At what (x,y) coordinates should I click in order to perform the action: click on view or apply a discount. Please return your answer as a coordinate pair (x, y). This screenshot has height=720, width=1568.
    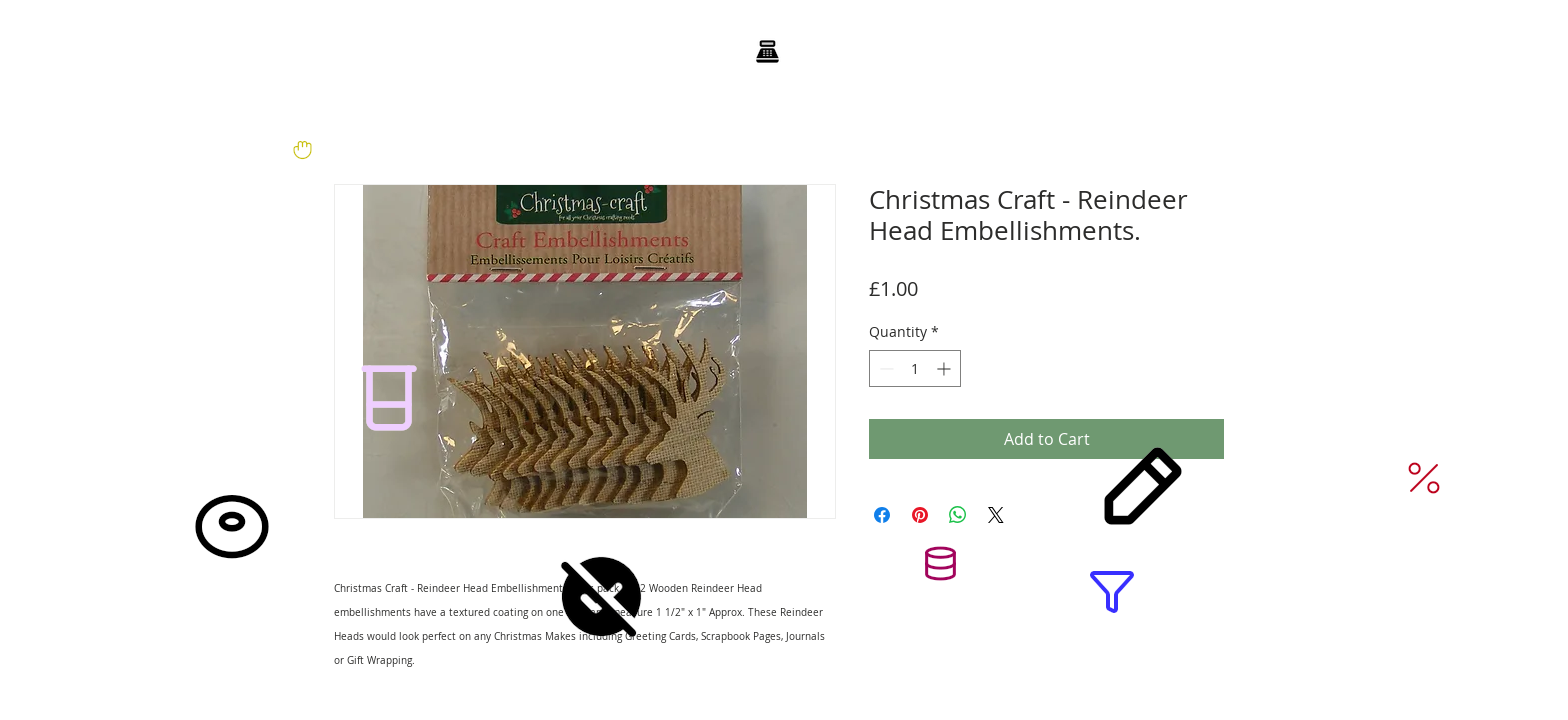
    Looking at the image, I should click on (1424, 478).